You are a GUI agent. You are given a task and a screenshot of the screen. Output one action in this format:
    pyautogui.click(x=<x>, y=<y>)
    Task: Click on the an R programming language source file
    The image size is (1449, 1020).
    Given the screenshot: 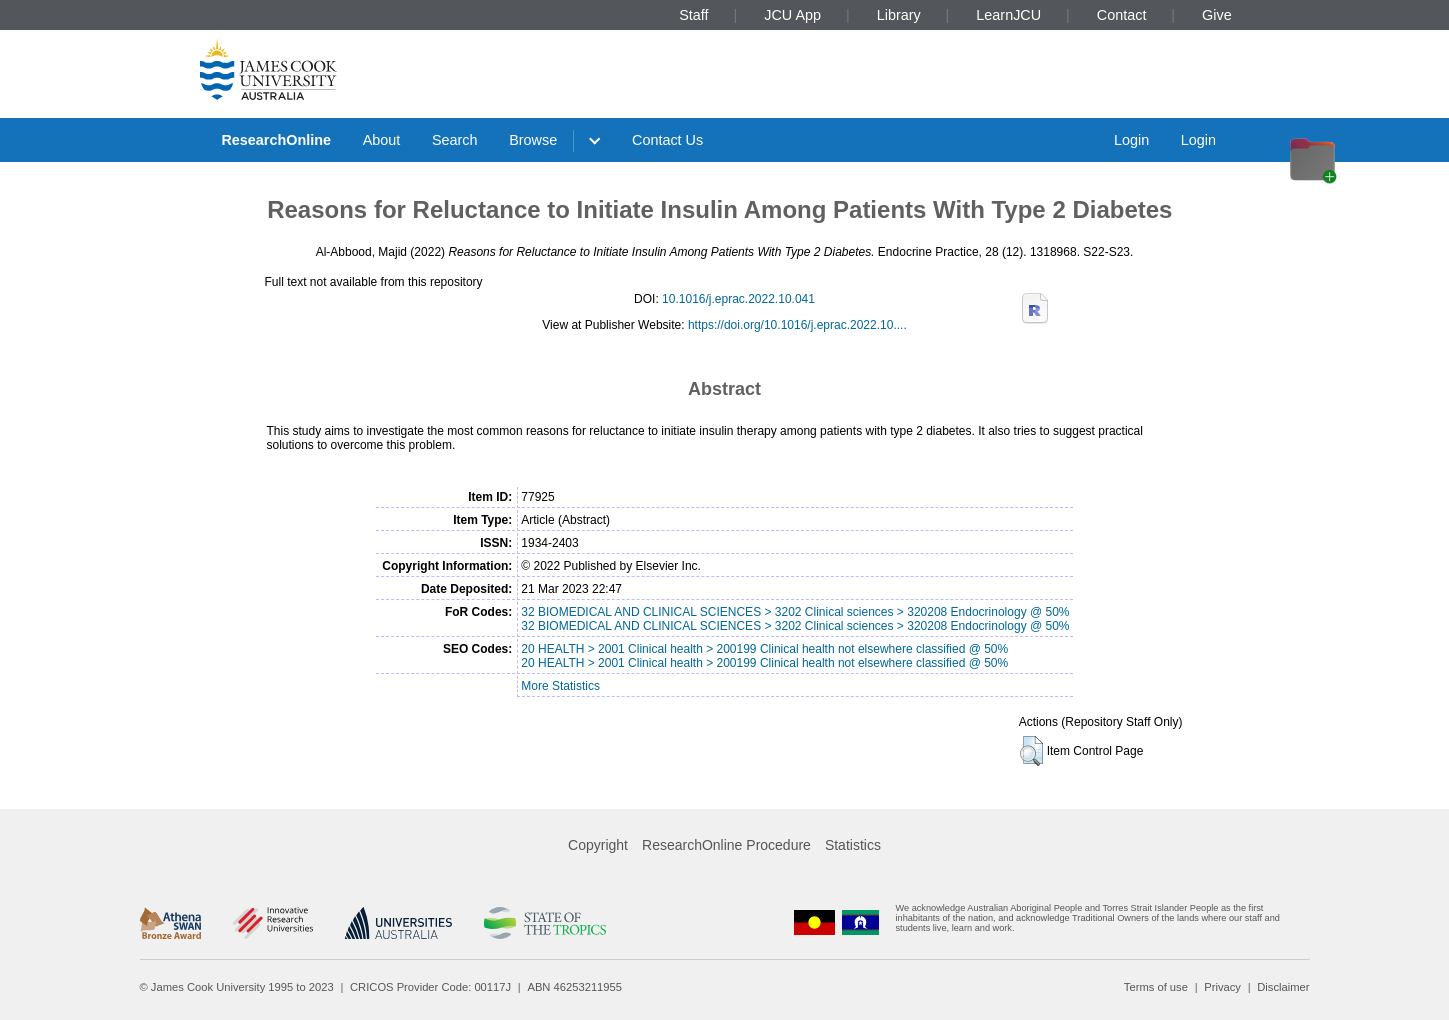 What is the action you would take?
    pyautogui.click(x=1035, y=308)
    